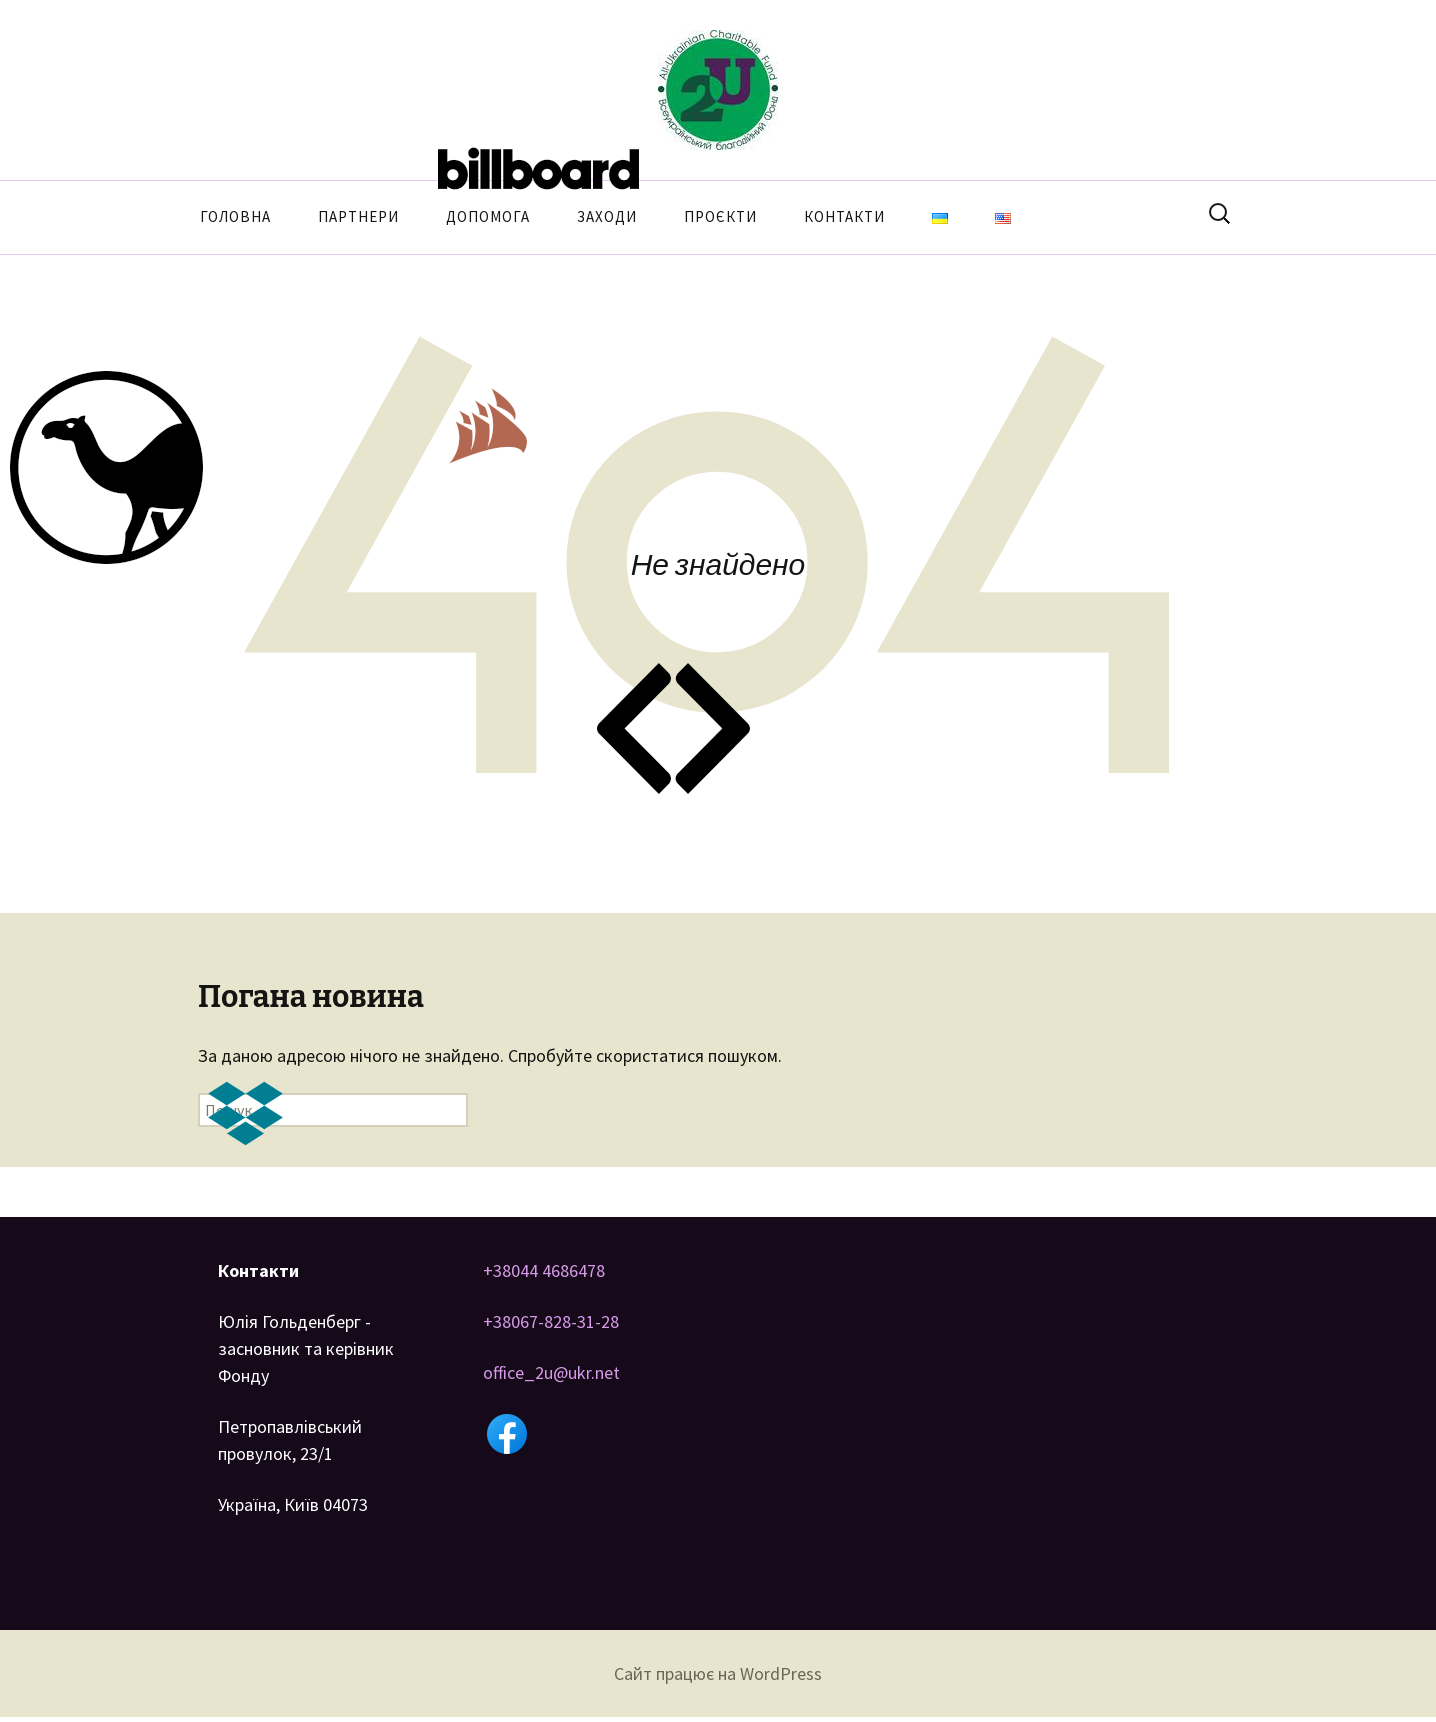 The height and width of the screenshot is (1722, 1436). Describe the element at coordinates (673, 728) in the screenshot. I see `open the Sam's Club app` at that location.